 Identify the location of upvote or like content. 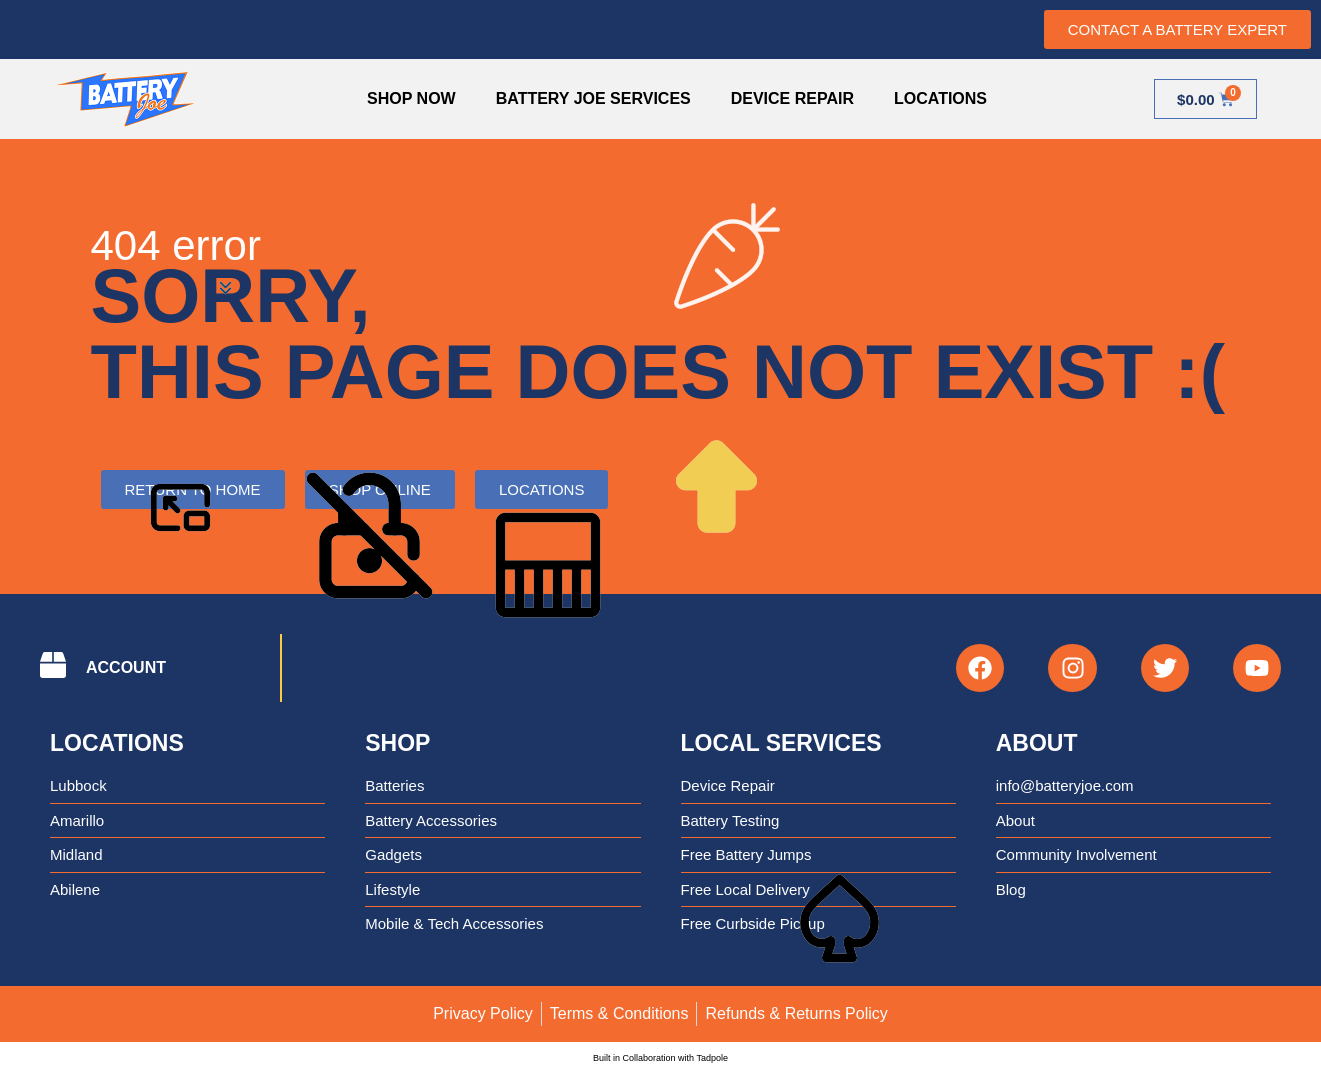
(716, 485).